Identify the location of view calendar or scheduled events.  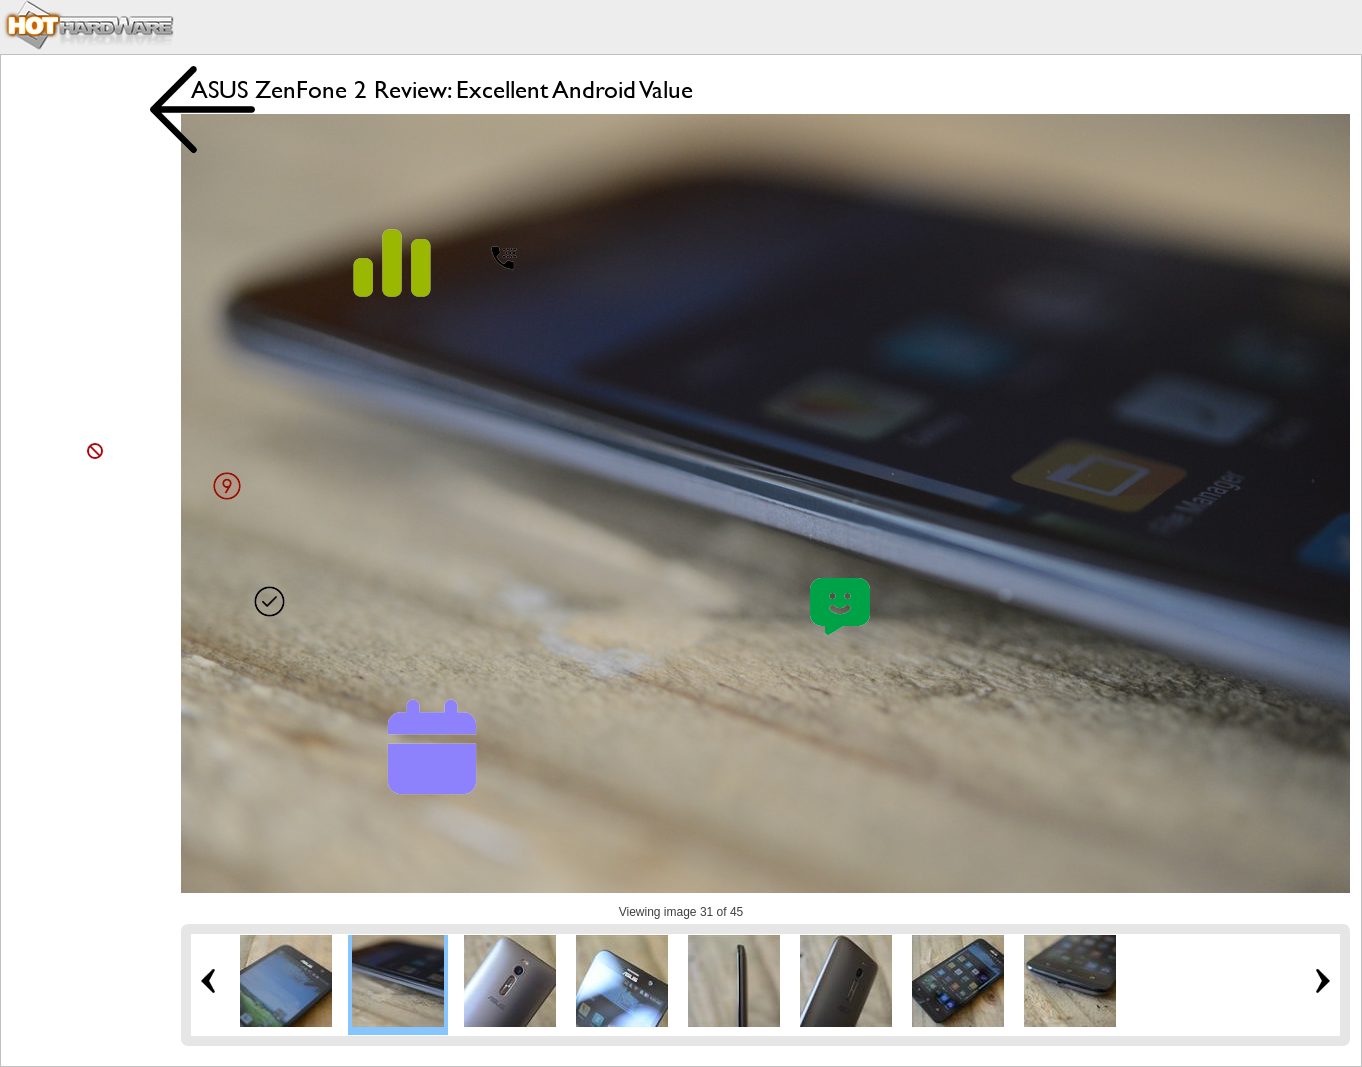
(432, 750).